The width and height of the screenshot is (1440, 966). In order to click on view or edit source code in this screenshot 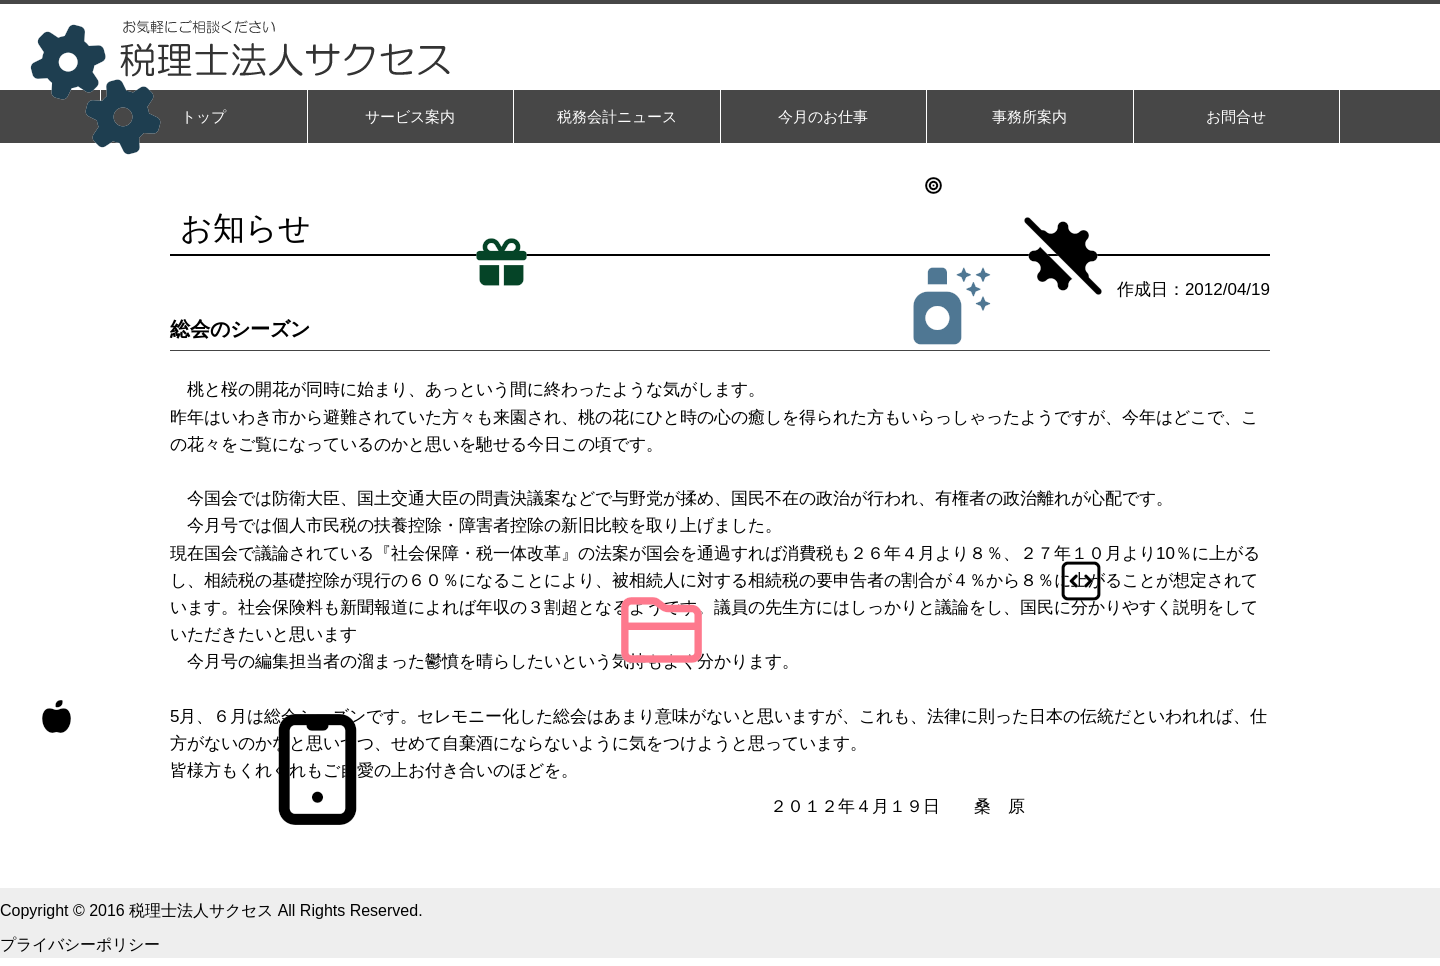, I will do `click(1081, 581)`.